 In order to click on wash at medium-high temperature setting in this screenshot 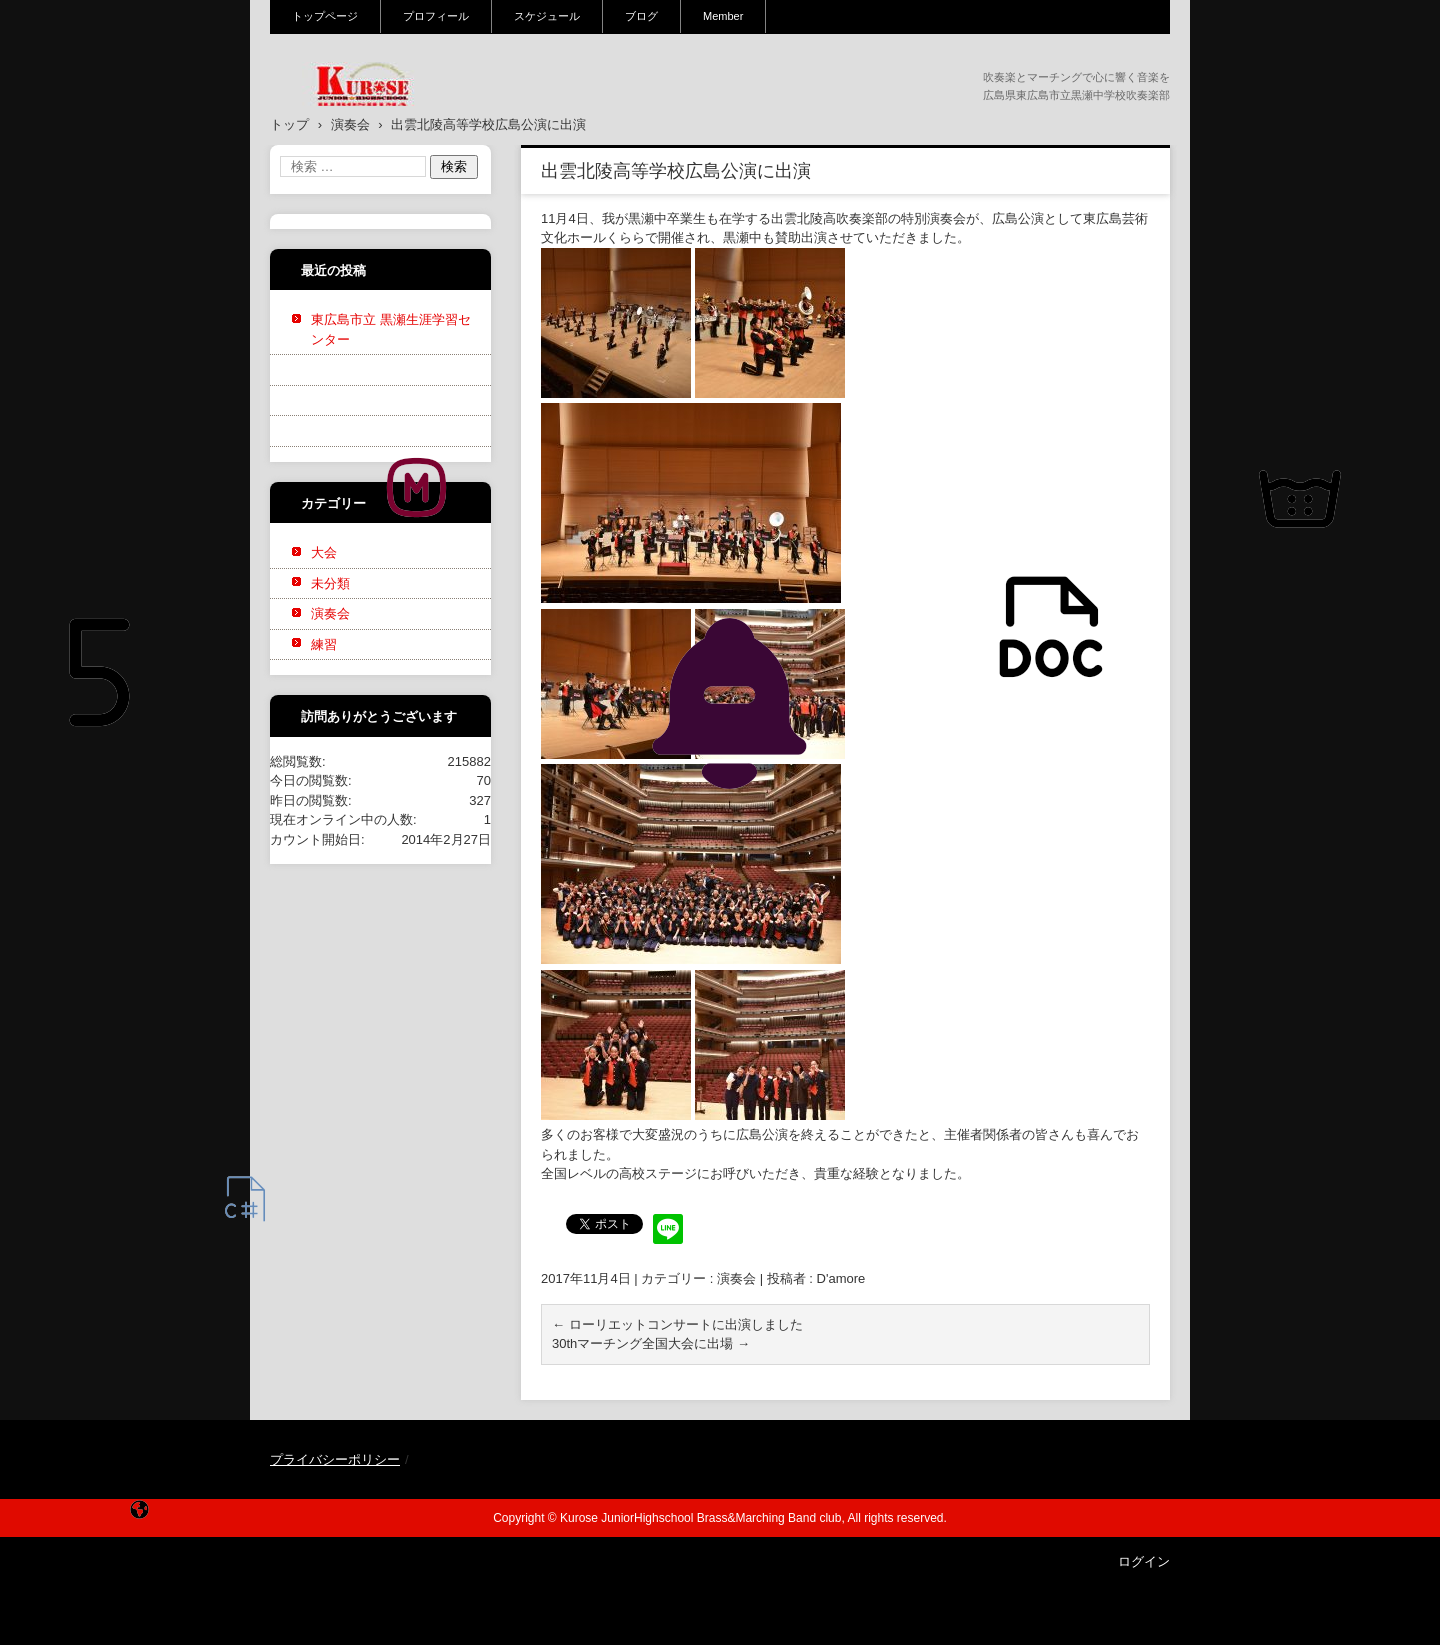, I will do `click(1300, 499)`.